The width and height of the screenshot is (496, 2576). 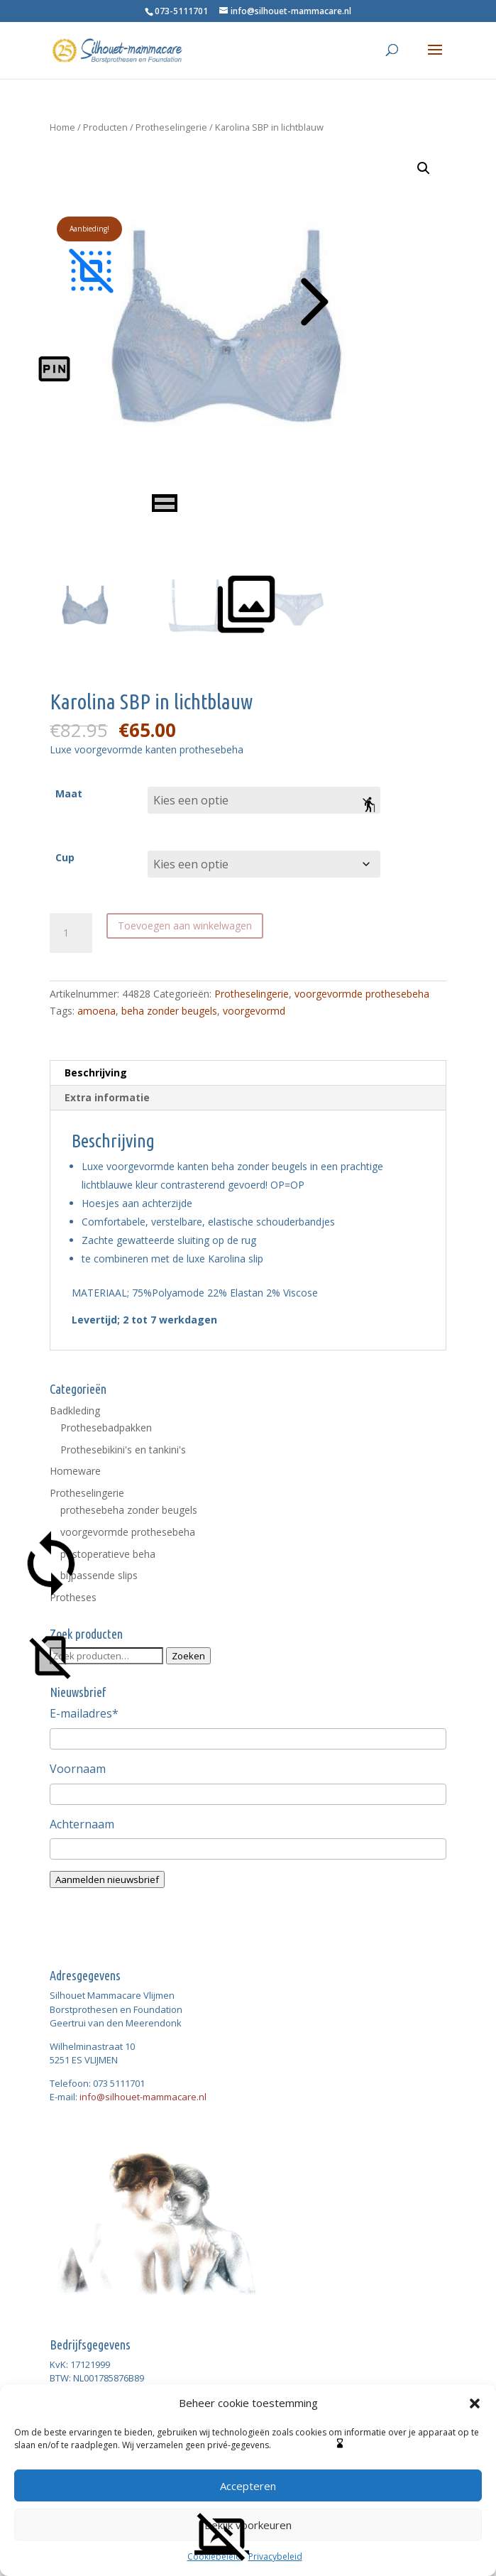 What do you see at coordinates (51, 1563) in the screenshot?
I see `enable repeat or loop playback` at bounding box center [51, 1563].